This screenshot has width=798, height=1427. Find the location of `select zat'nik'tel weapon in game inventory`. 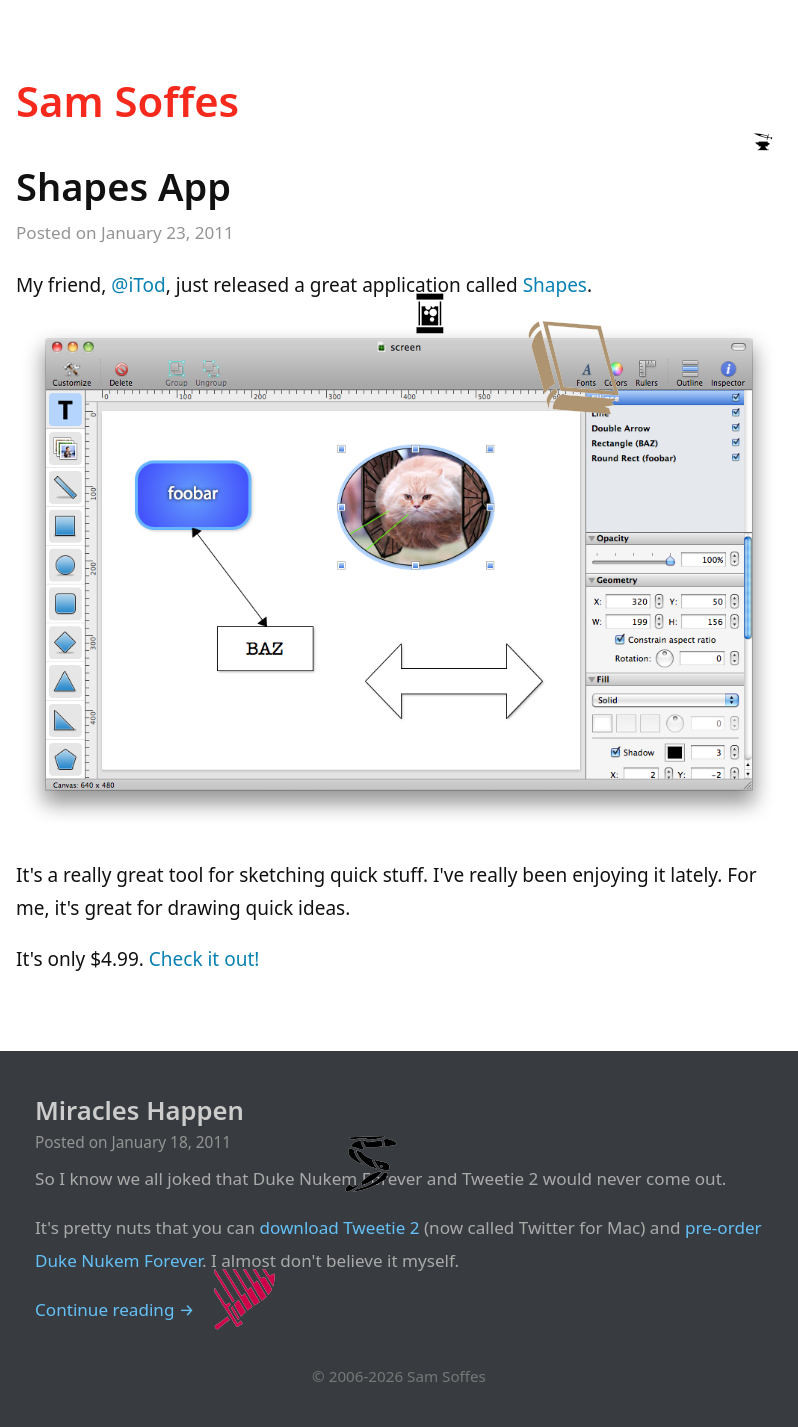

select zat'nik'tel weapon in game inventory is located at coordinates (371, 1164).